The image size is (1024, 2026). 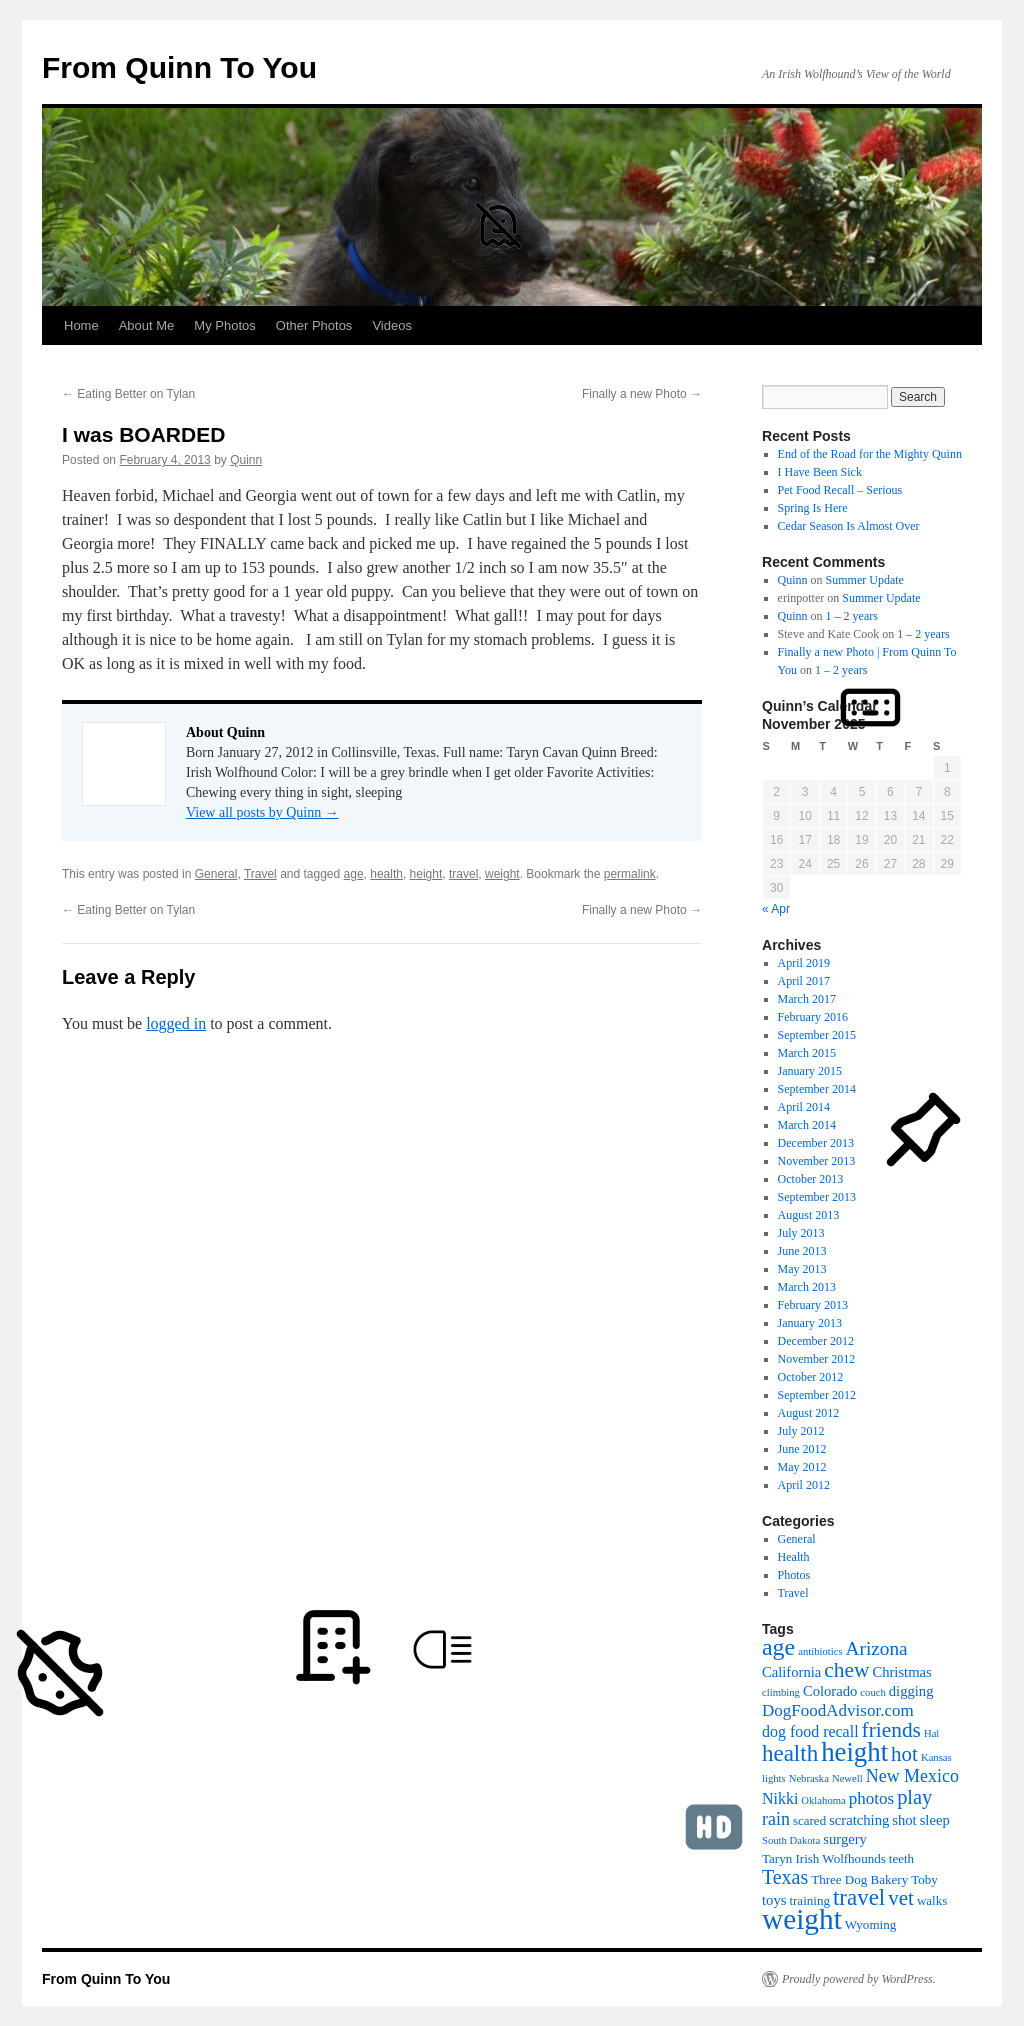 I want to click on toggle vehicle headlights on/off, so click(x=442, y=1649).